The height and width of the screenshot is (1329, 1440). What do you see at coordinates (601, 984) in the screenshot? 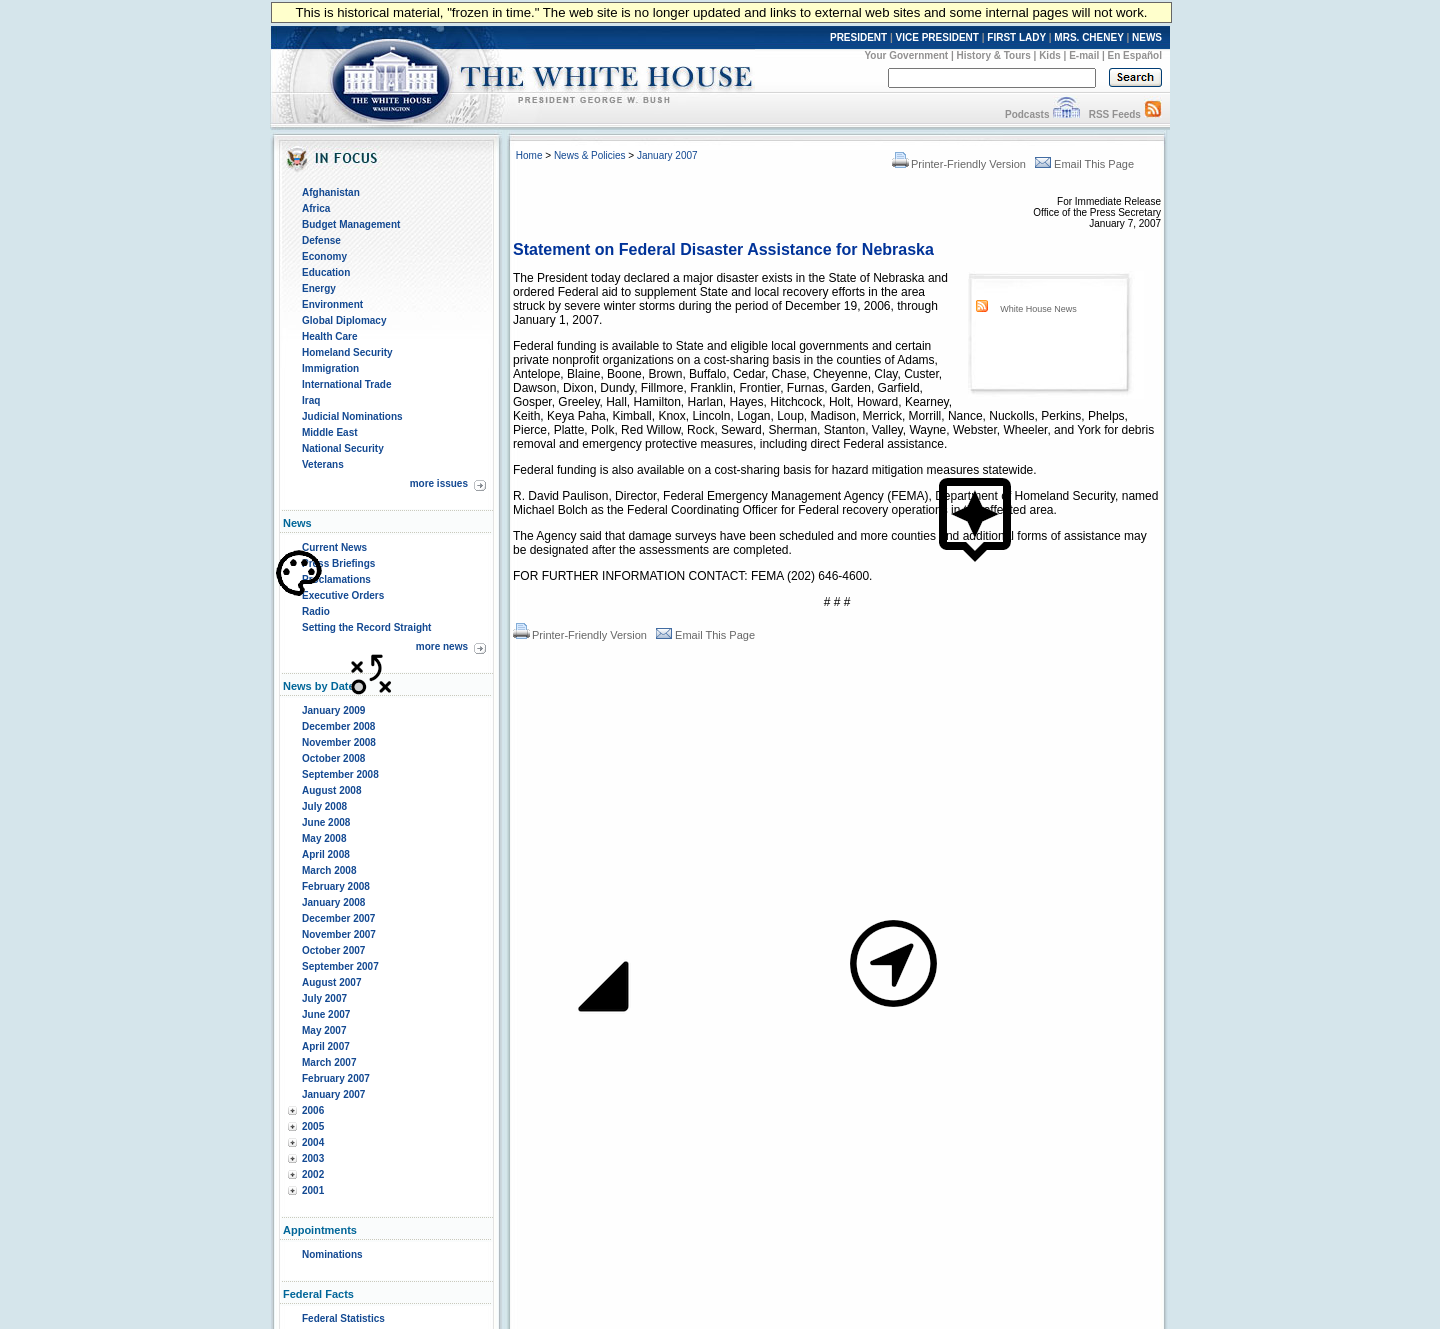
I see `indicates full cellular signal strength` at bounding box center [601, 984].